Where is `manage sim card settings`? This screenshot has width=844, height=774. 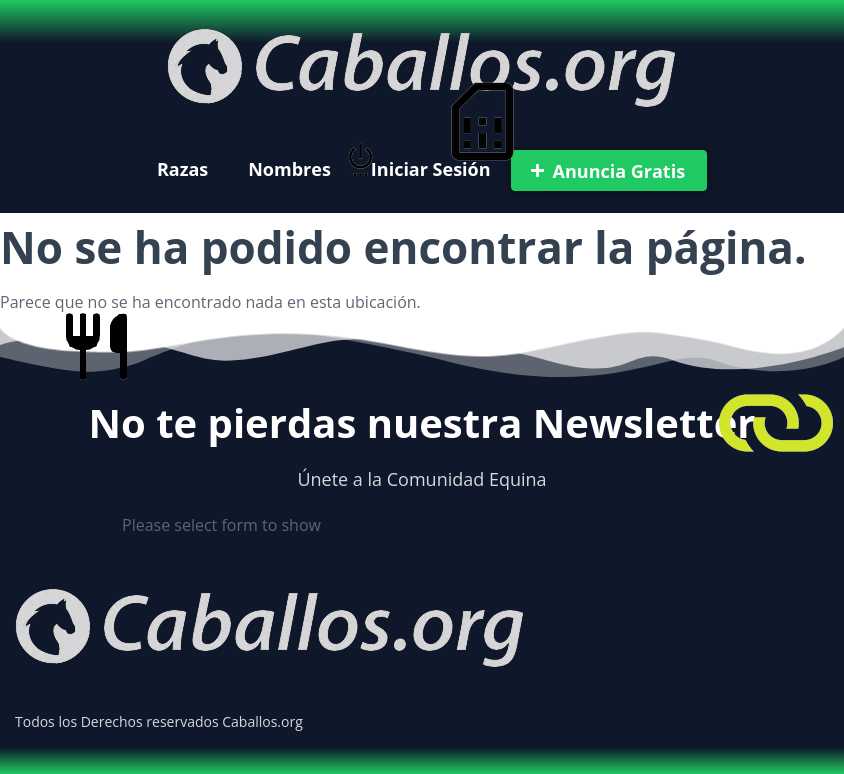 manage sim card settings is located at coordinates (482, 121).